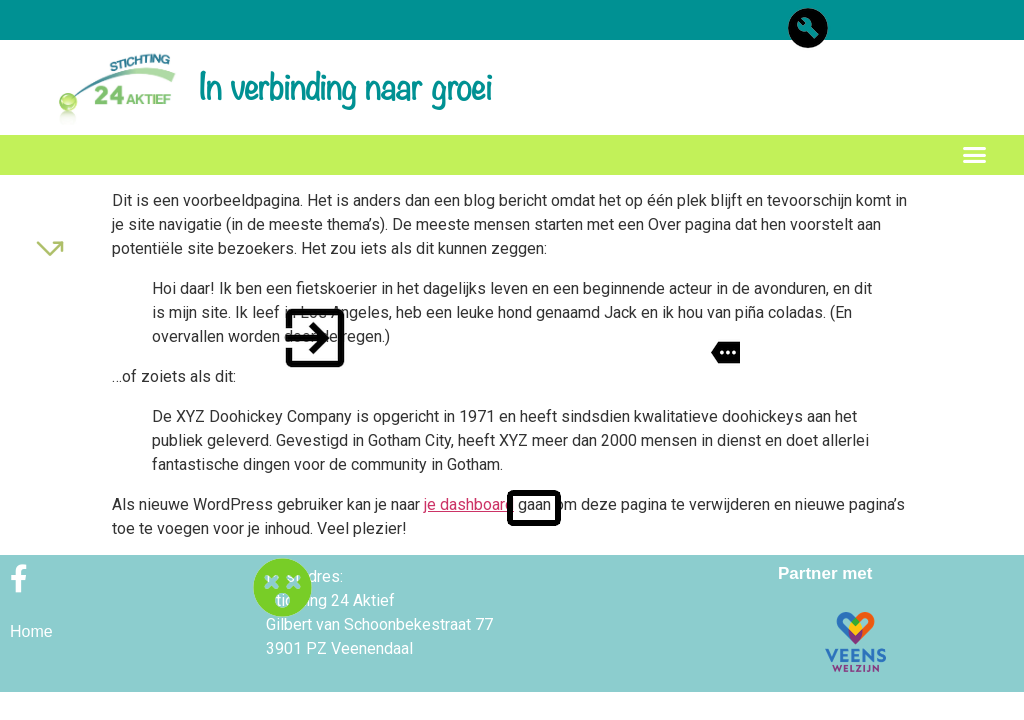  I want to click on reply to a message or thread, so click(50, 248).